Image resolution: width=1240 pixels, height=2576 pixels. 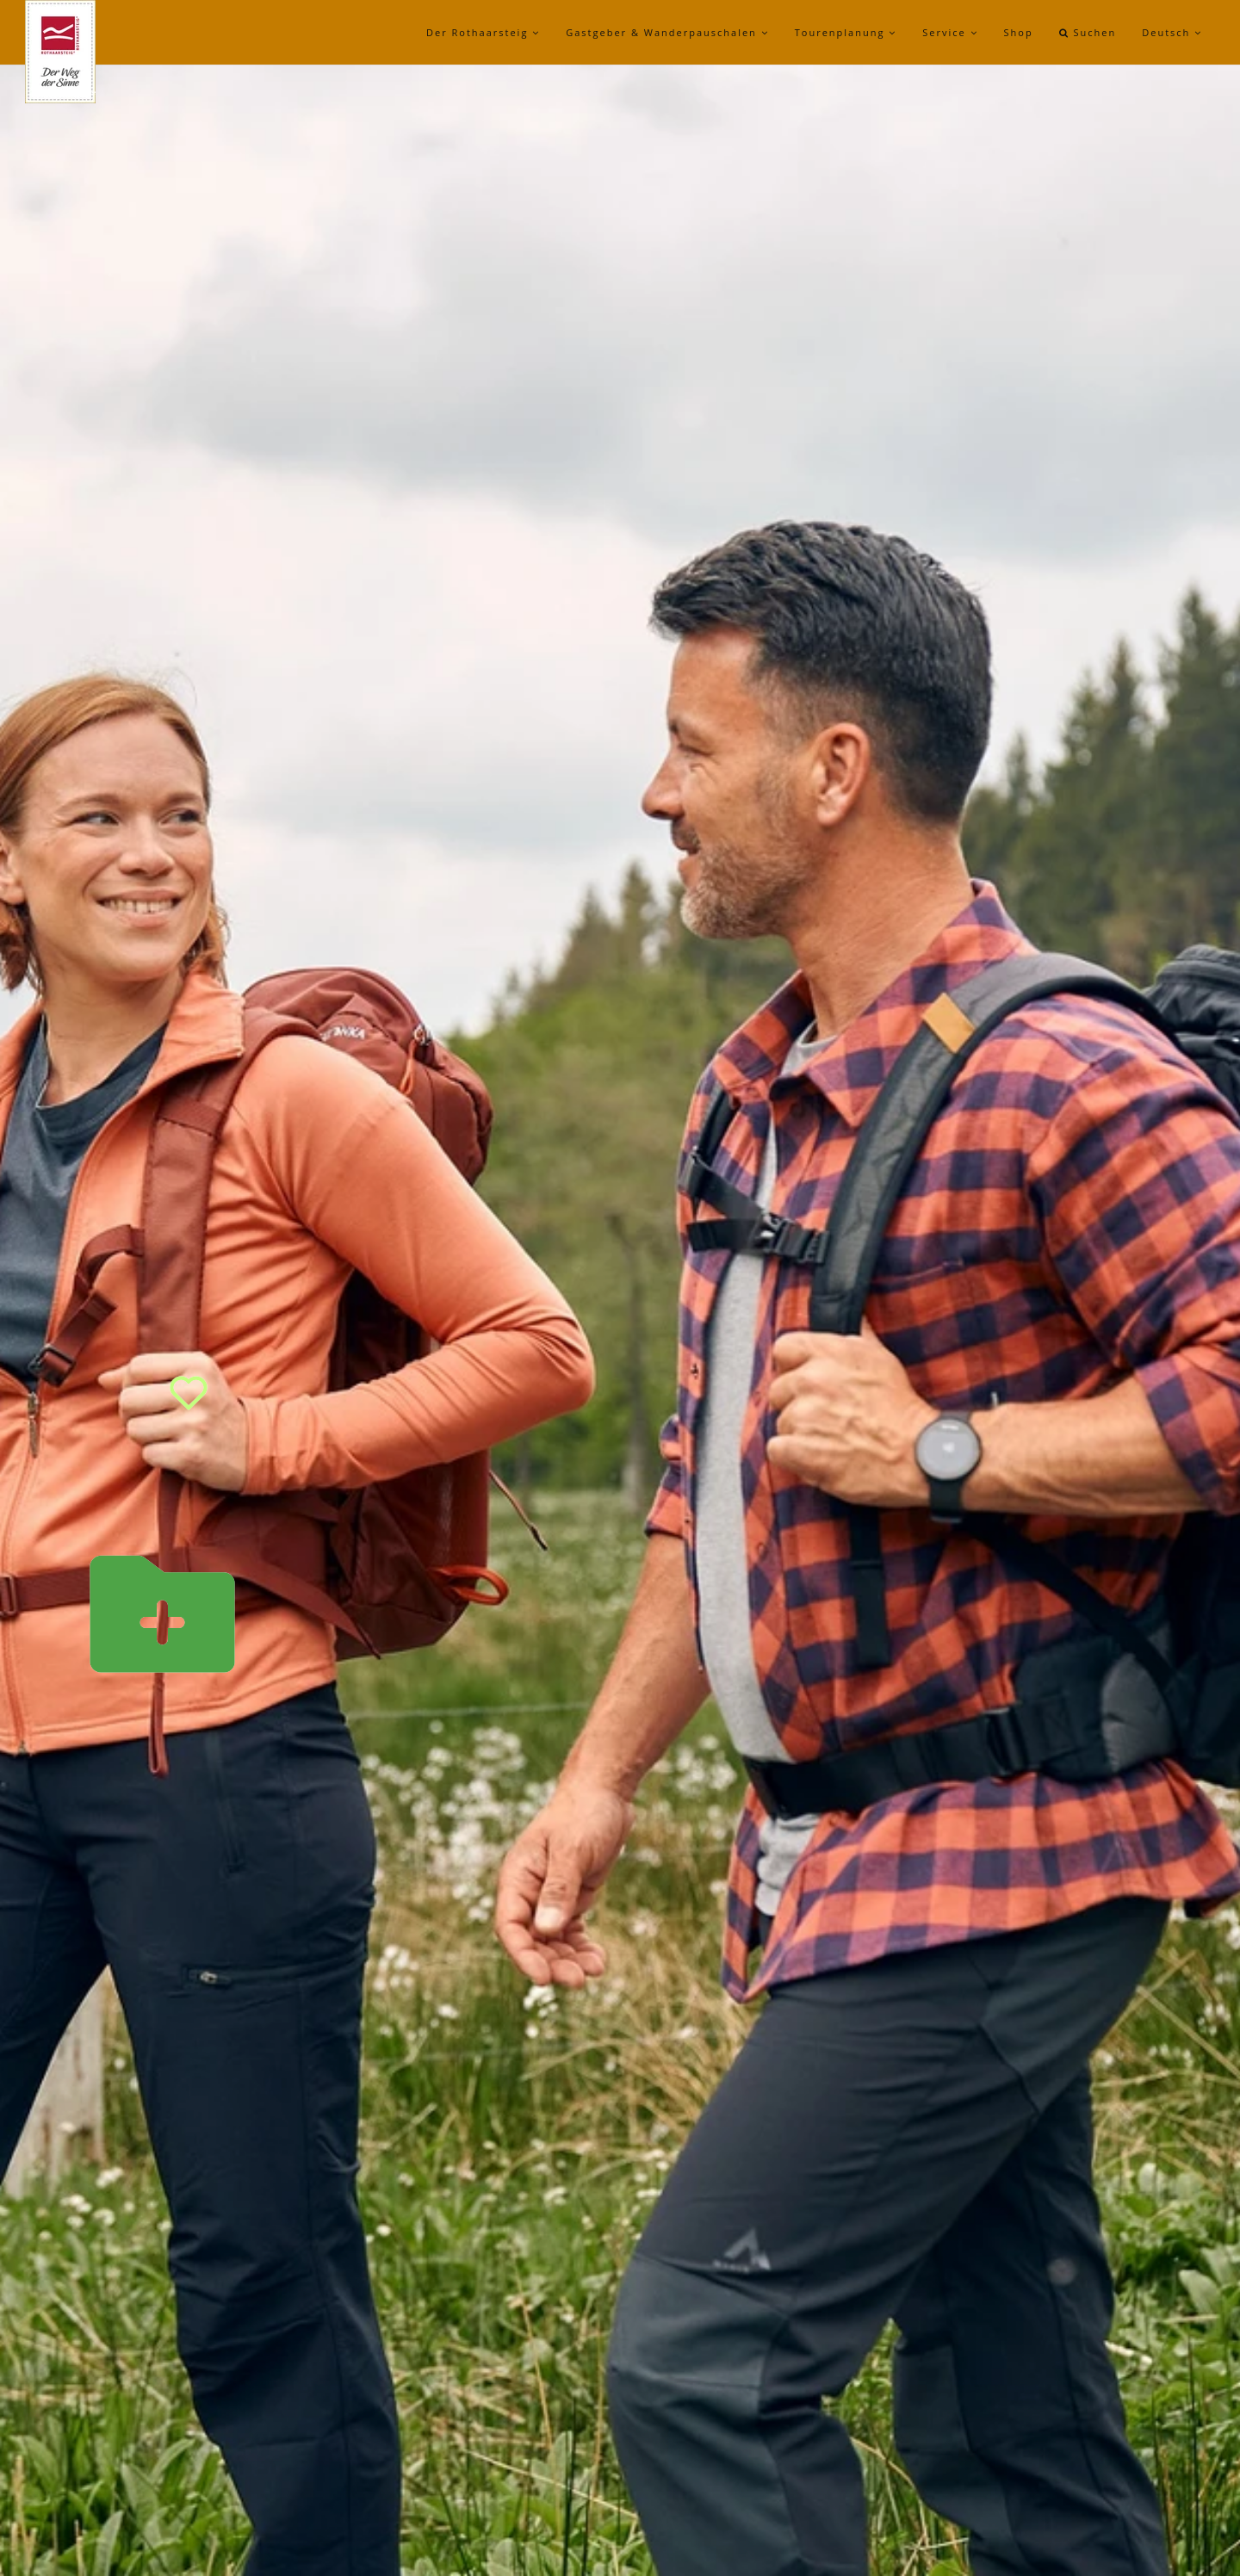 What do you see at coordinates (162, 1611) in the screenshot?
I see `create a new folder` at bounding box center [162, 1611].